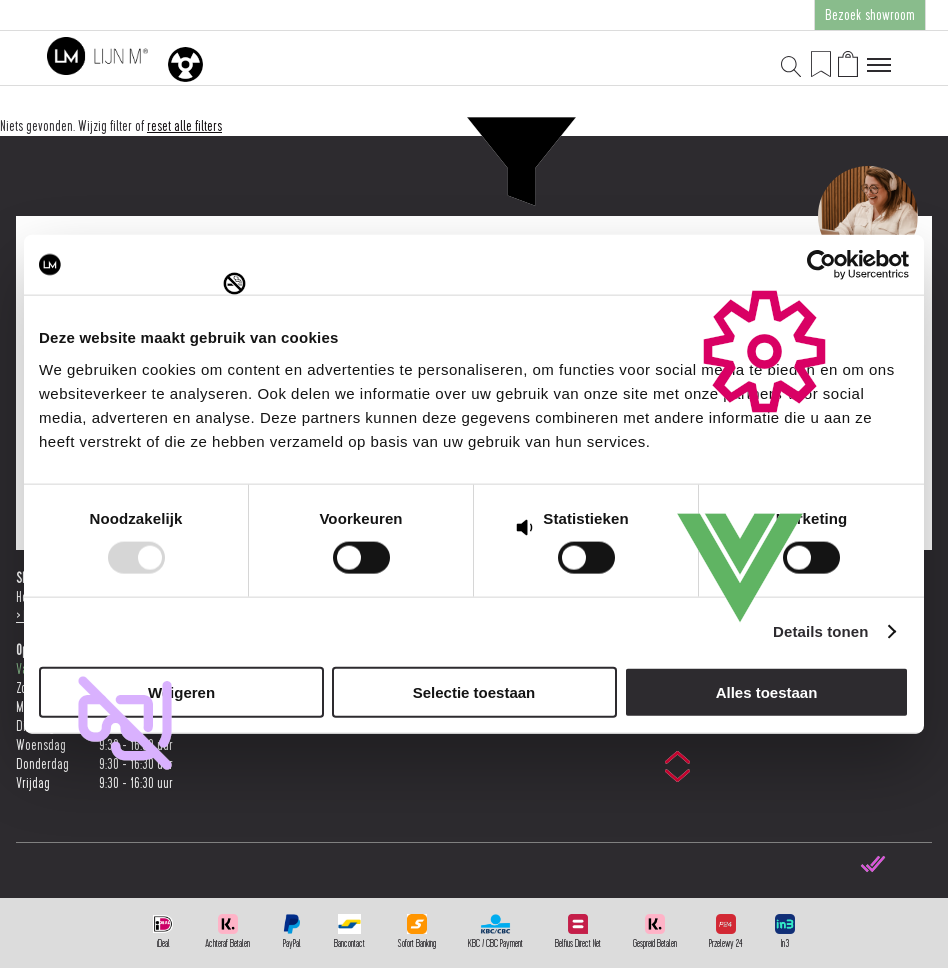  I want to click on adjust volume to low level, so click(524, 527).